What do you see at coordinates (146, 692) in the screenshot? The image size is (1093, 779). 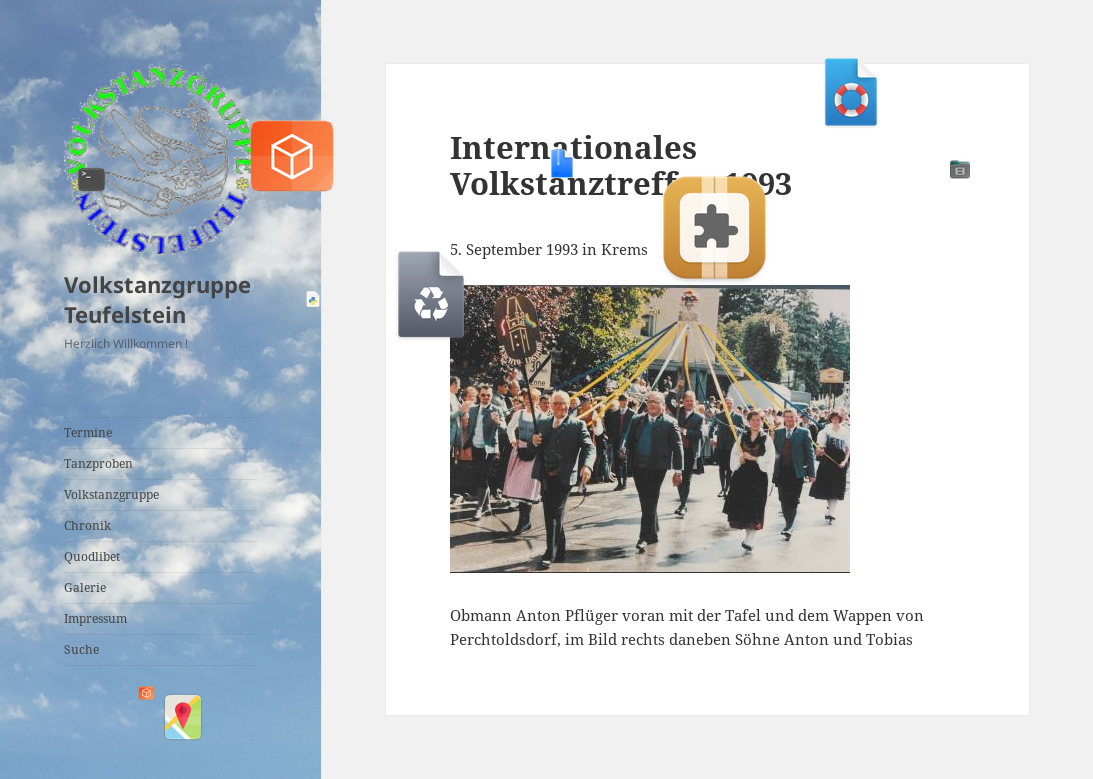 I see `an ascii stl 3d model file` at bounding box center [146, 692].